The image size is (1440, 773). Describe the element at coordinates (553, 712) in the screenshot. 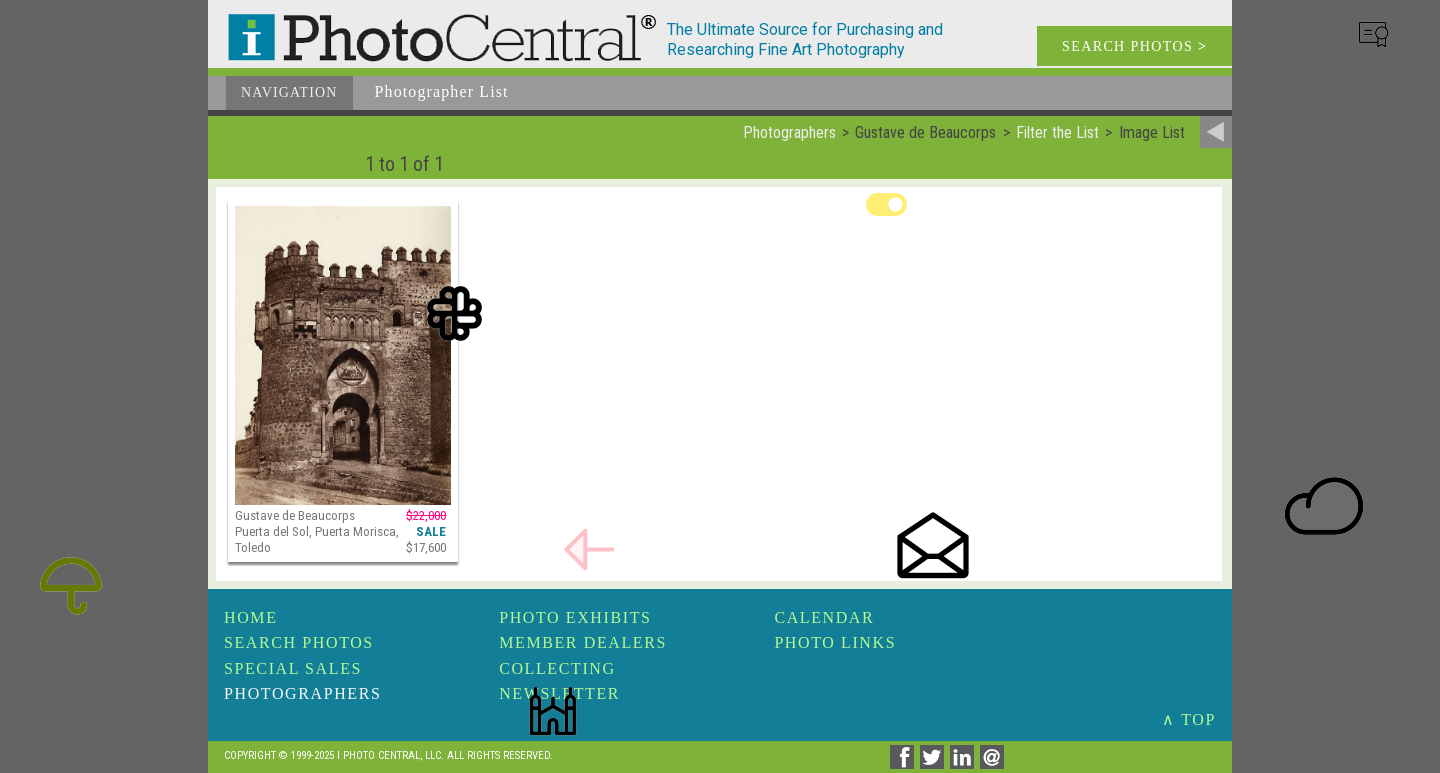

I see `locate nearby synagogues on a map` at that location.